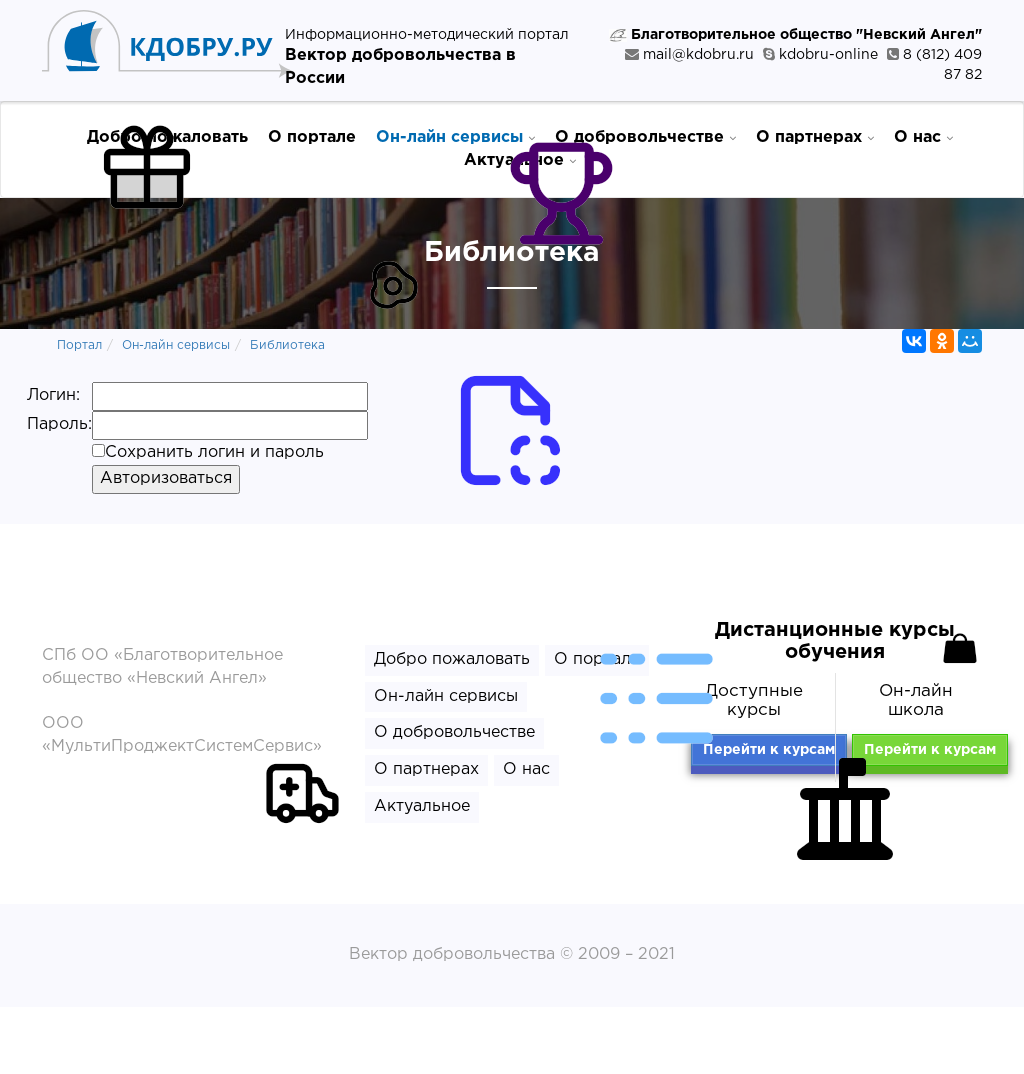 The width and height of the screenshot is (1024, 1074). What do you see at coordinates (302, 793) in the screenshot?
I see `access emergency medical services` at bounding box center [302, 793].